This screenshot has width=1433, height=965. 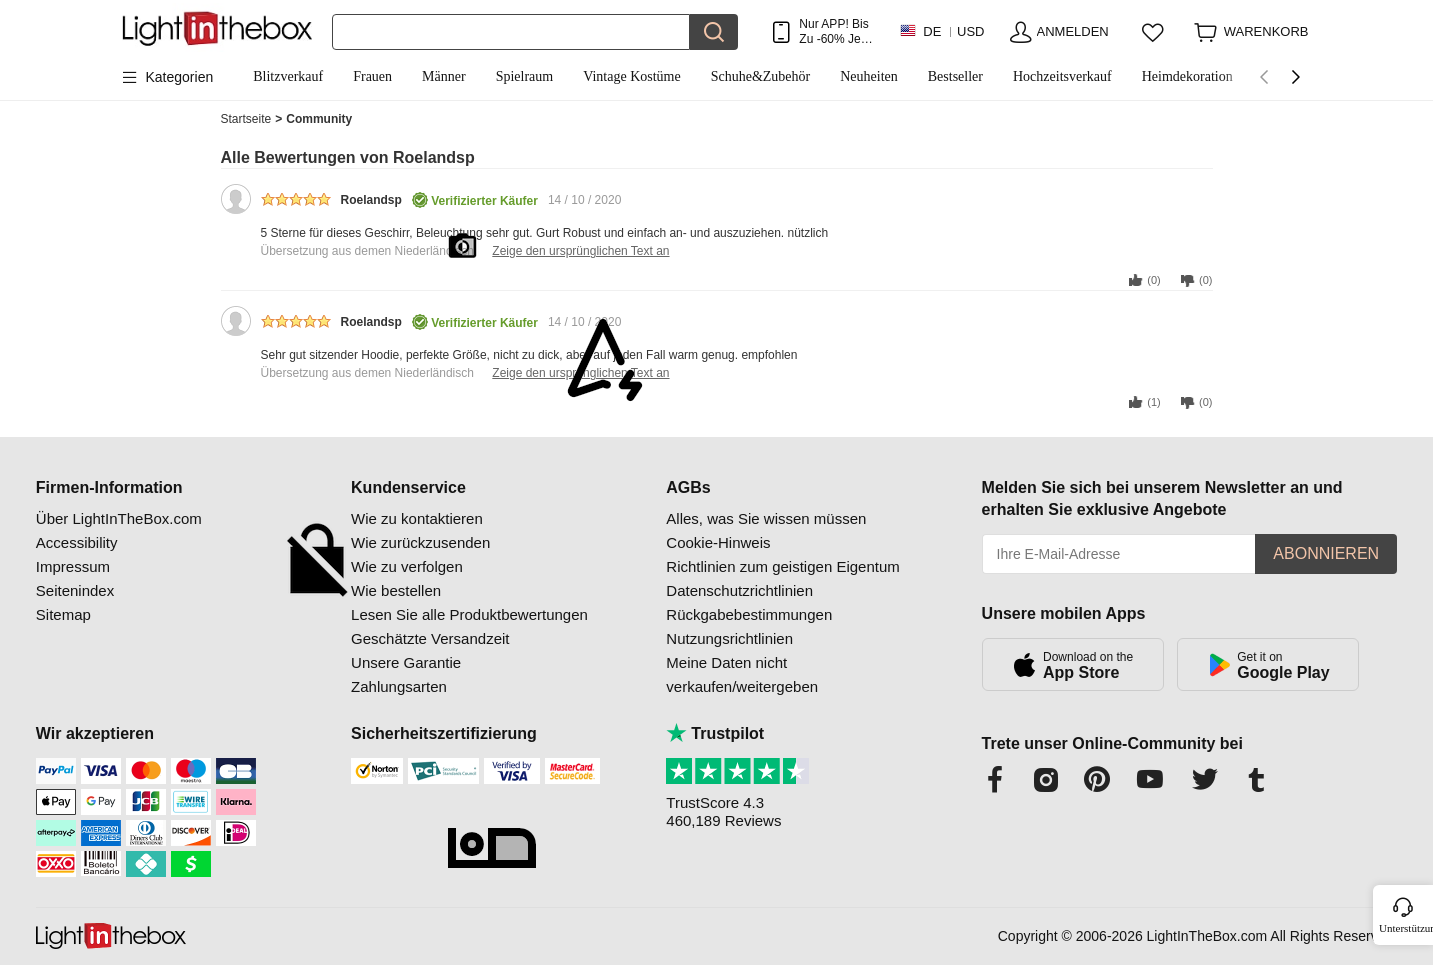 I want to click on quick navigation or fast route option, so click(x=603, y=358).